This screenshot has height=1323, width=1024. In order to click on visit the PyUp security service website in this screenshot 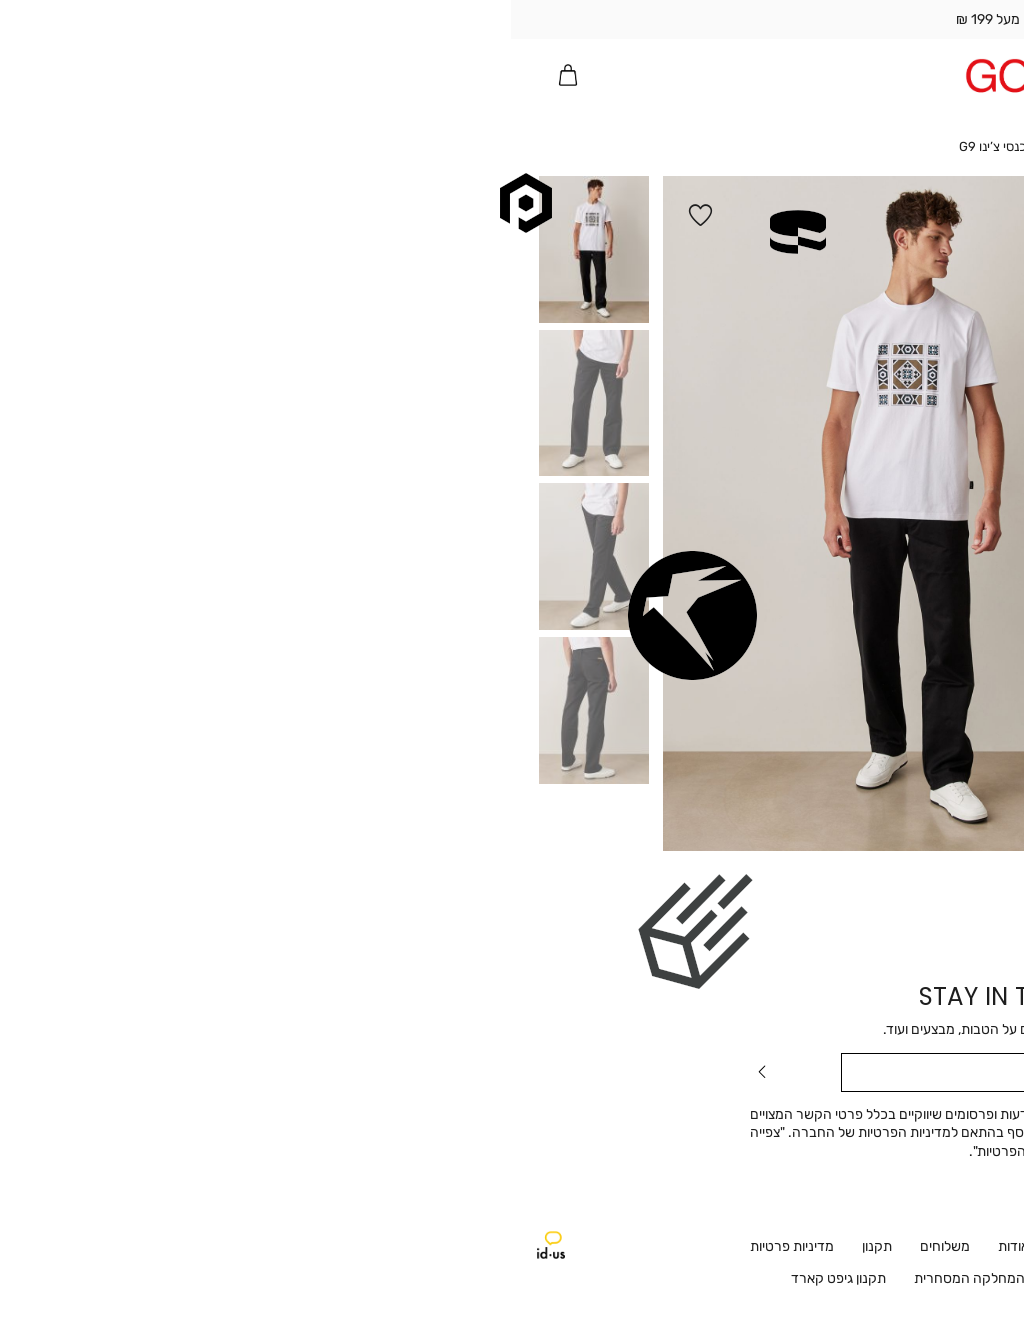, I will do `click(526, 203)`.